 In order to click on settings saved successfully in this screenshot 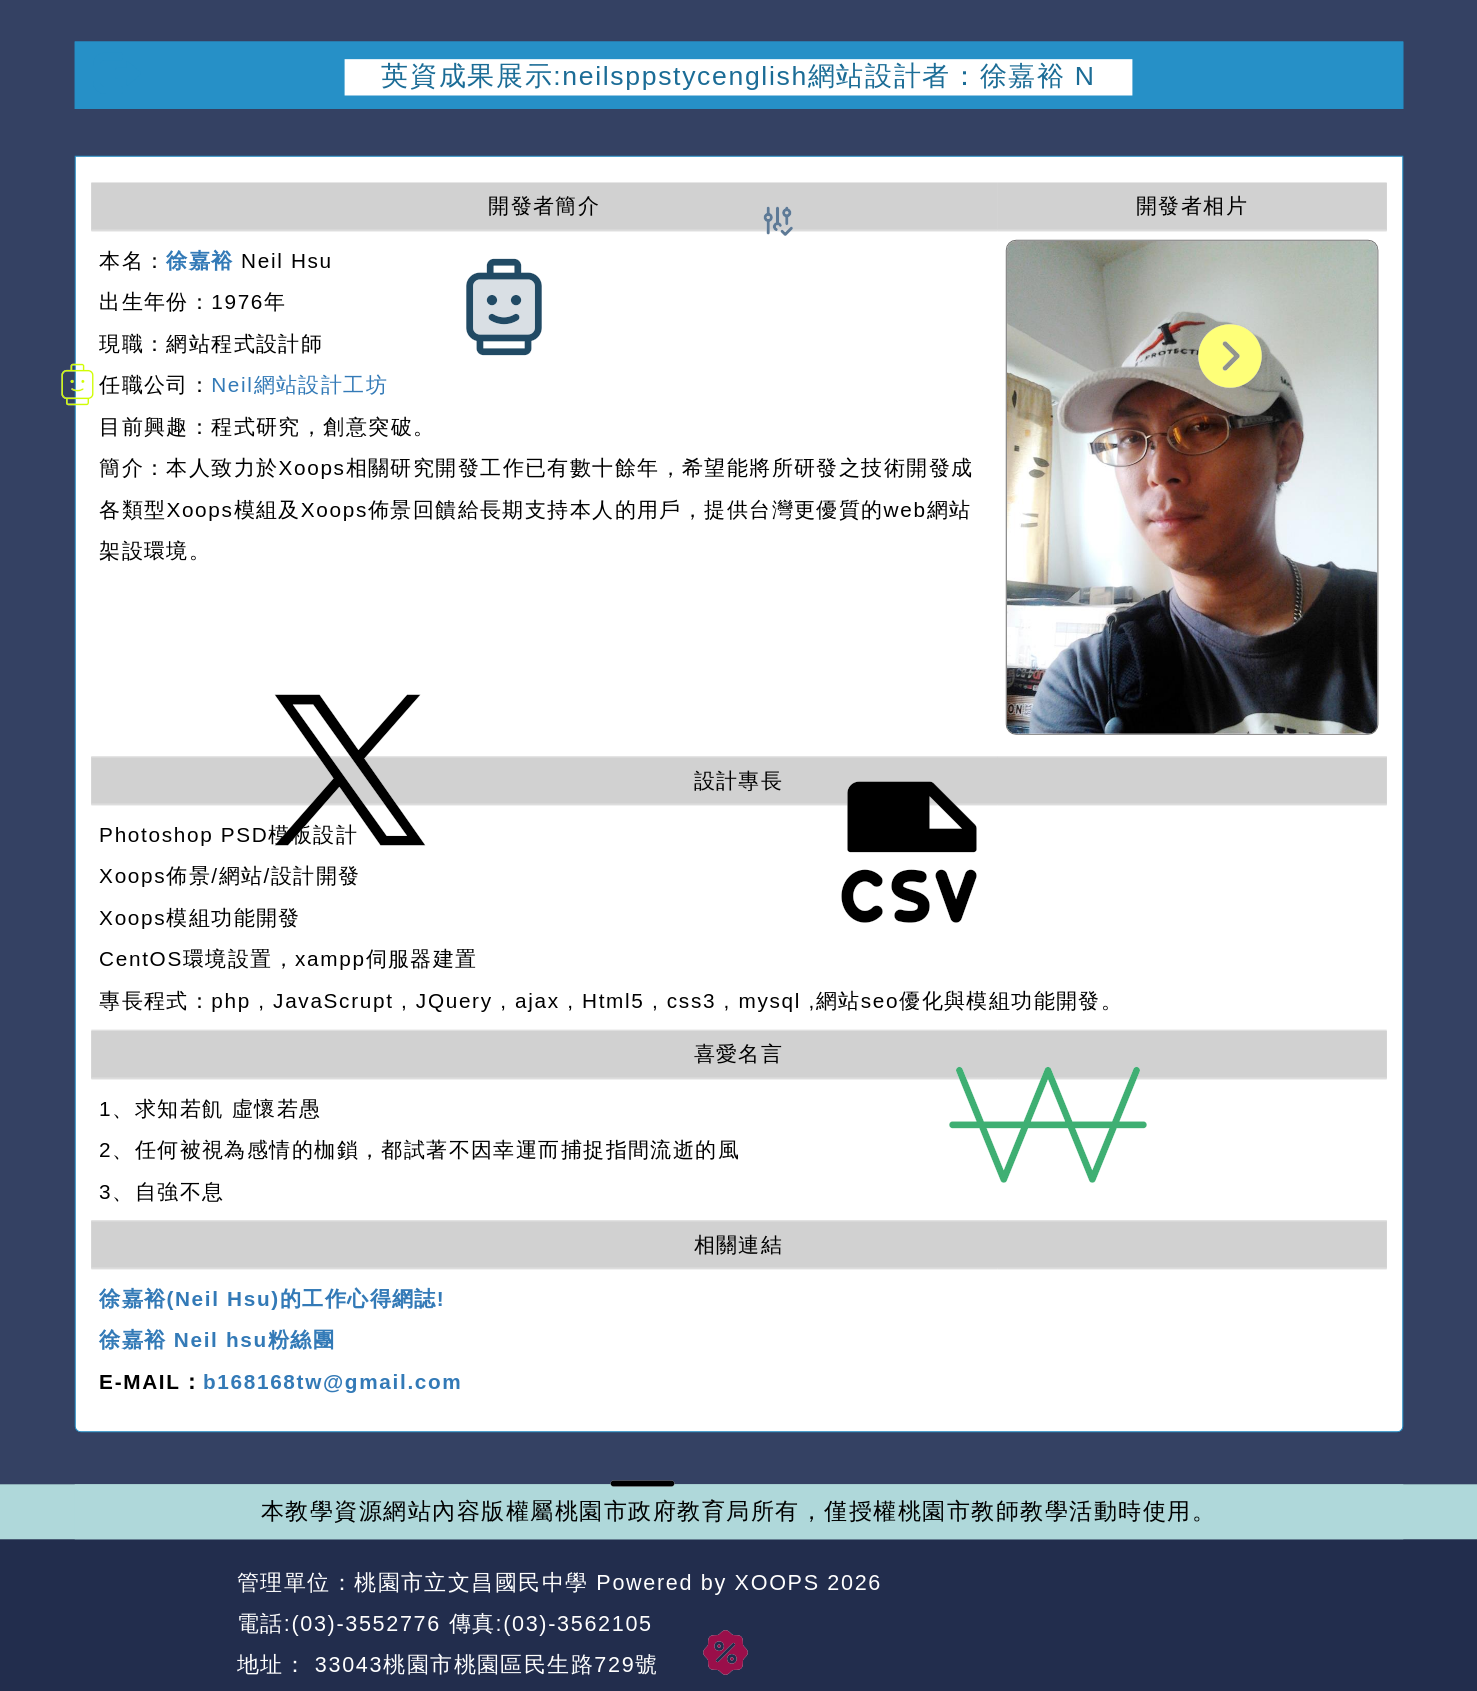, I will do `click(777, 220)`.